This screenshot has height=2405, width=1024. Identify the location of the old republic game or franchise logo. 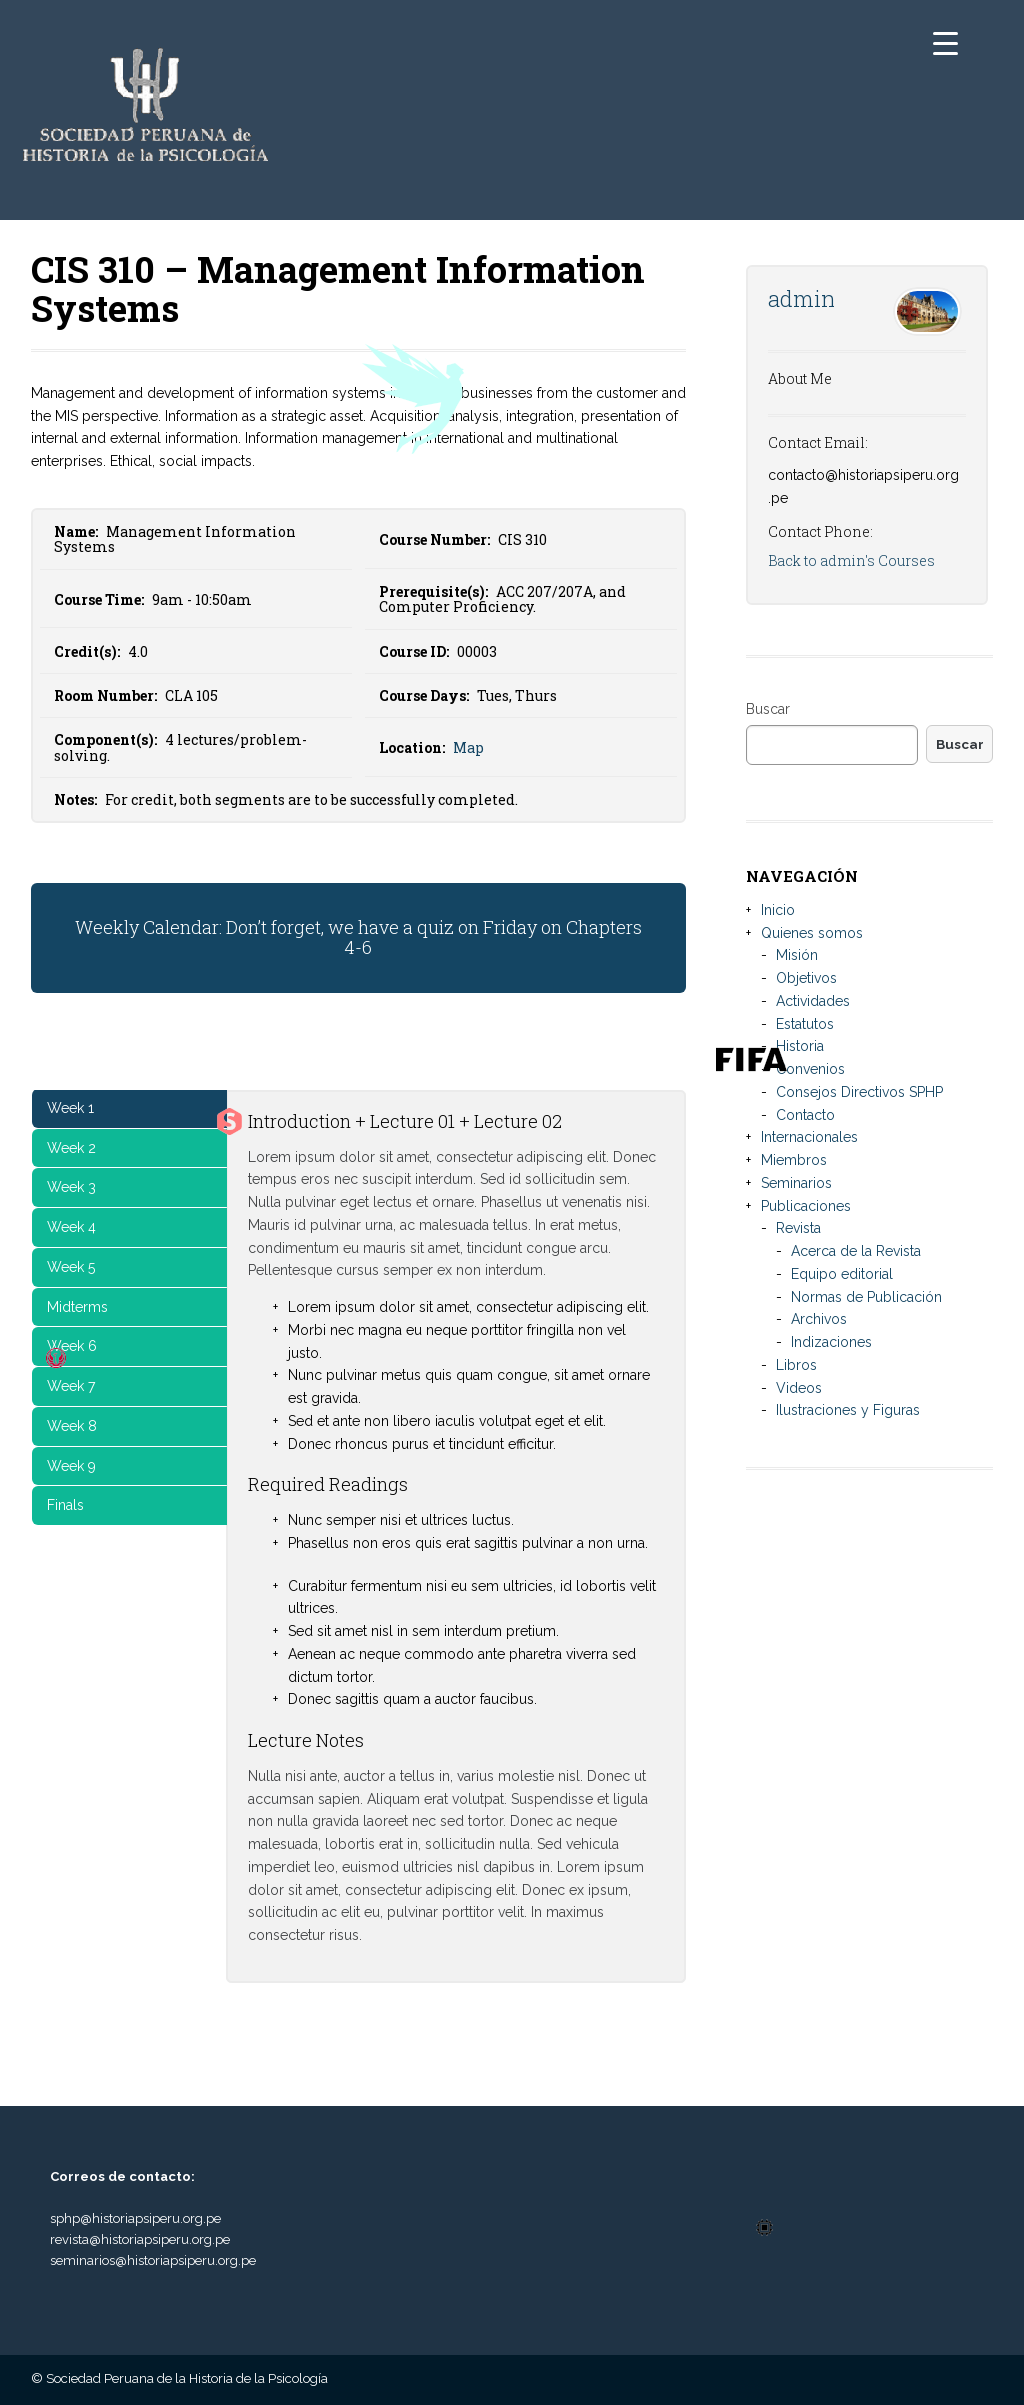
(56, 1358).